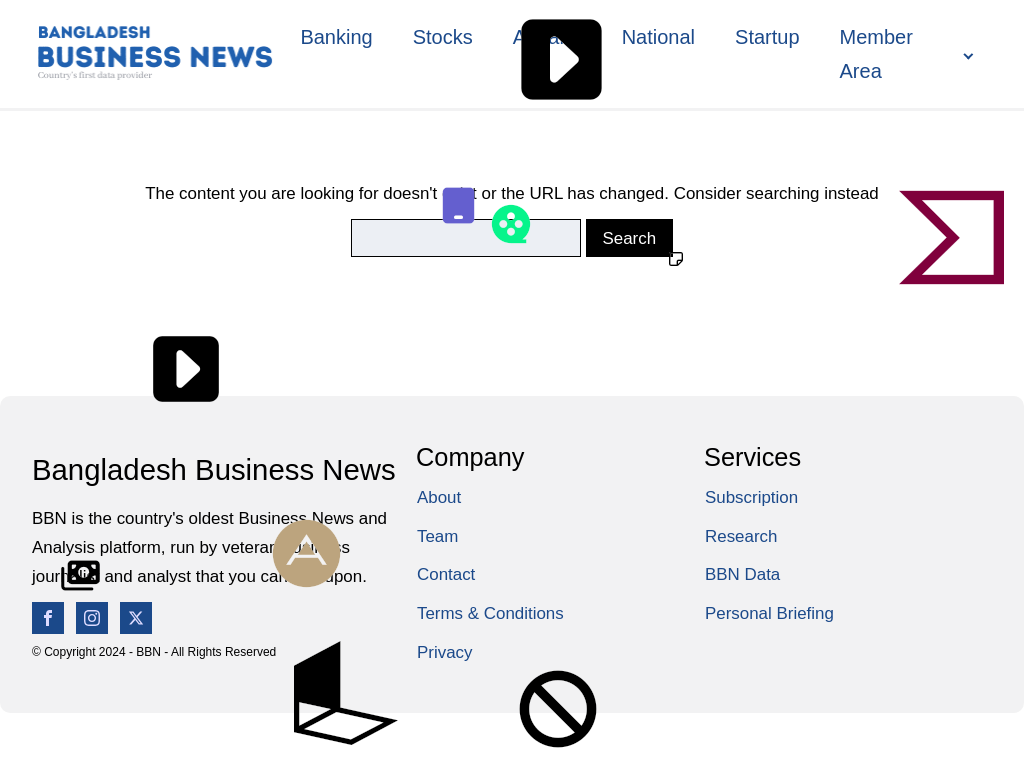 Image resolution: width=1024 pixels, height=782 pixels. What do you see at coordinates (561, 59) in the screenshot?
I see `play media or start video` at bounding box center [561, 59].